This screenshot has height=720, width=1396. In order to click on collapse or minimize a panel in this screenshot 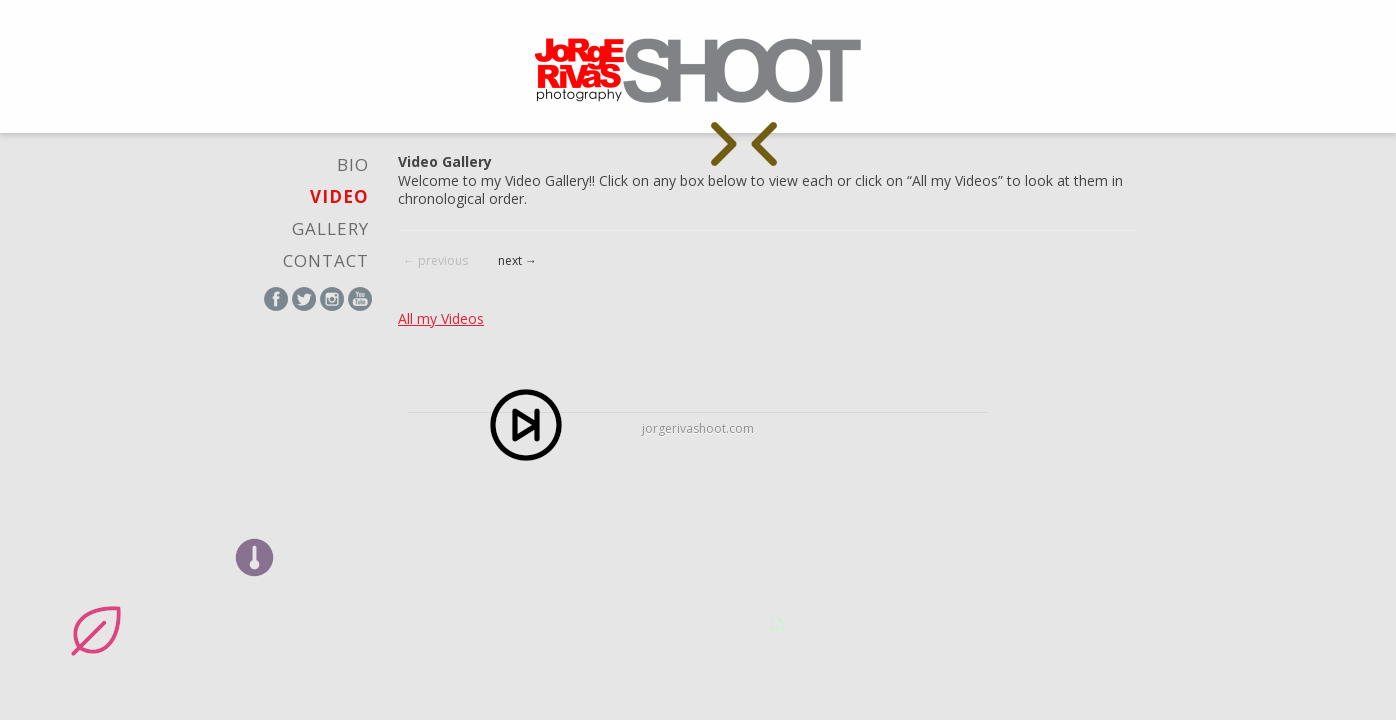, I will do `click(744, 144)`.